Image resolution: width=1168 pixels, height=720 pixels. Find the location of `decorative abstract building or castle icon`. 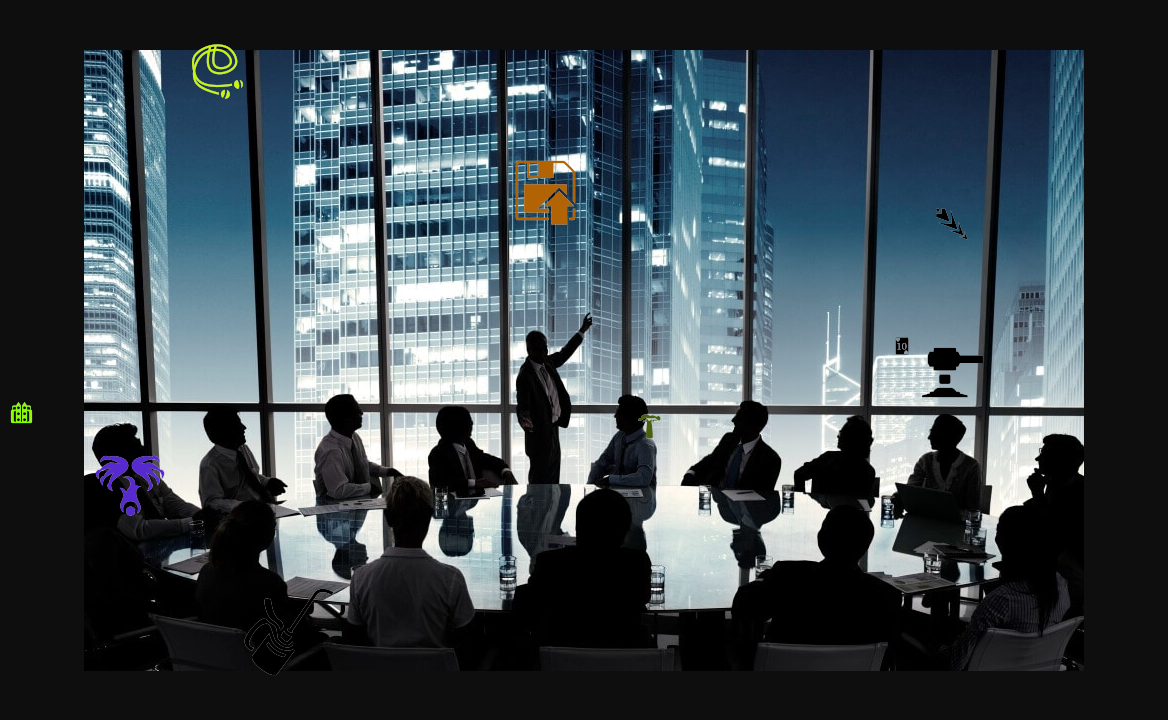

decorative abstract building or castle icon is located at coordinates (21, 412).